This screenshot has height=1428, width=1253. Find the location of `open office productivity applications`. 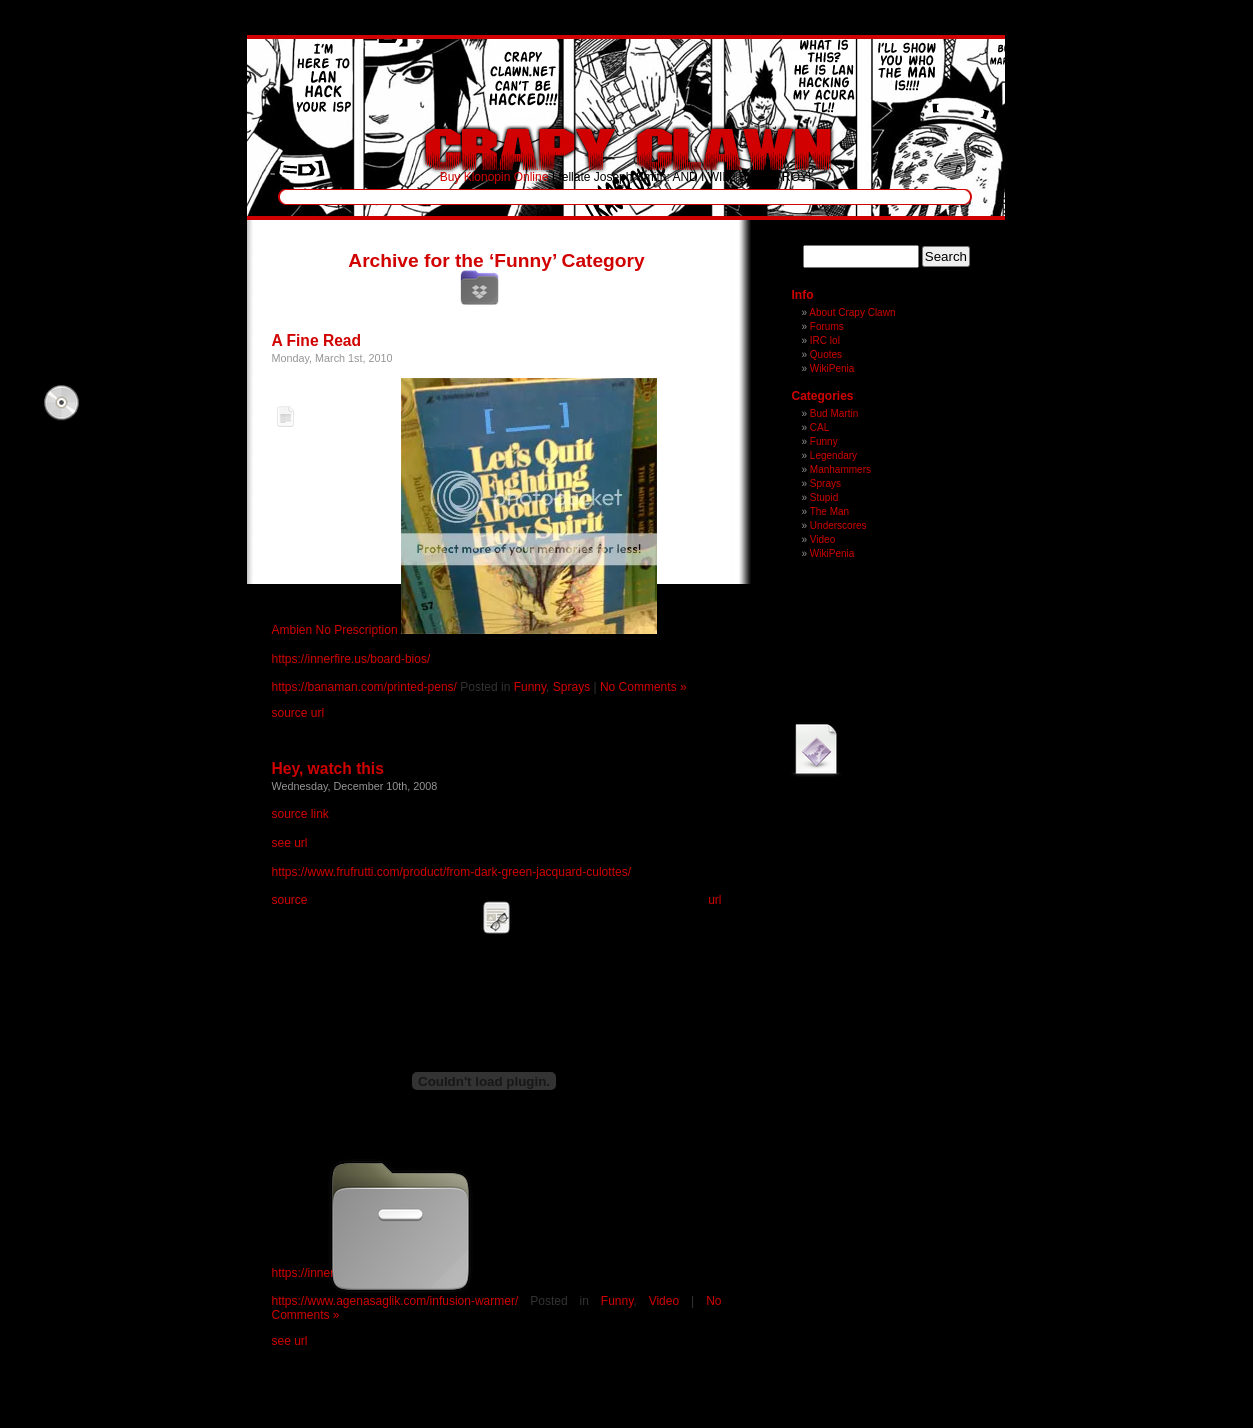

open office productivity applications is located at coordinates (496, 917).